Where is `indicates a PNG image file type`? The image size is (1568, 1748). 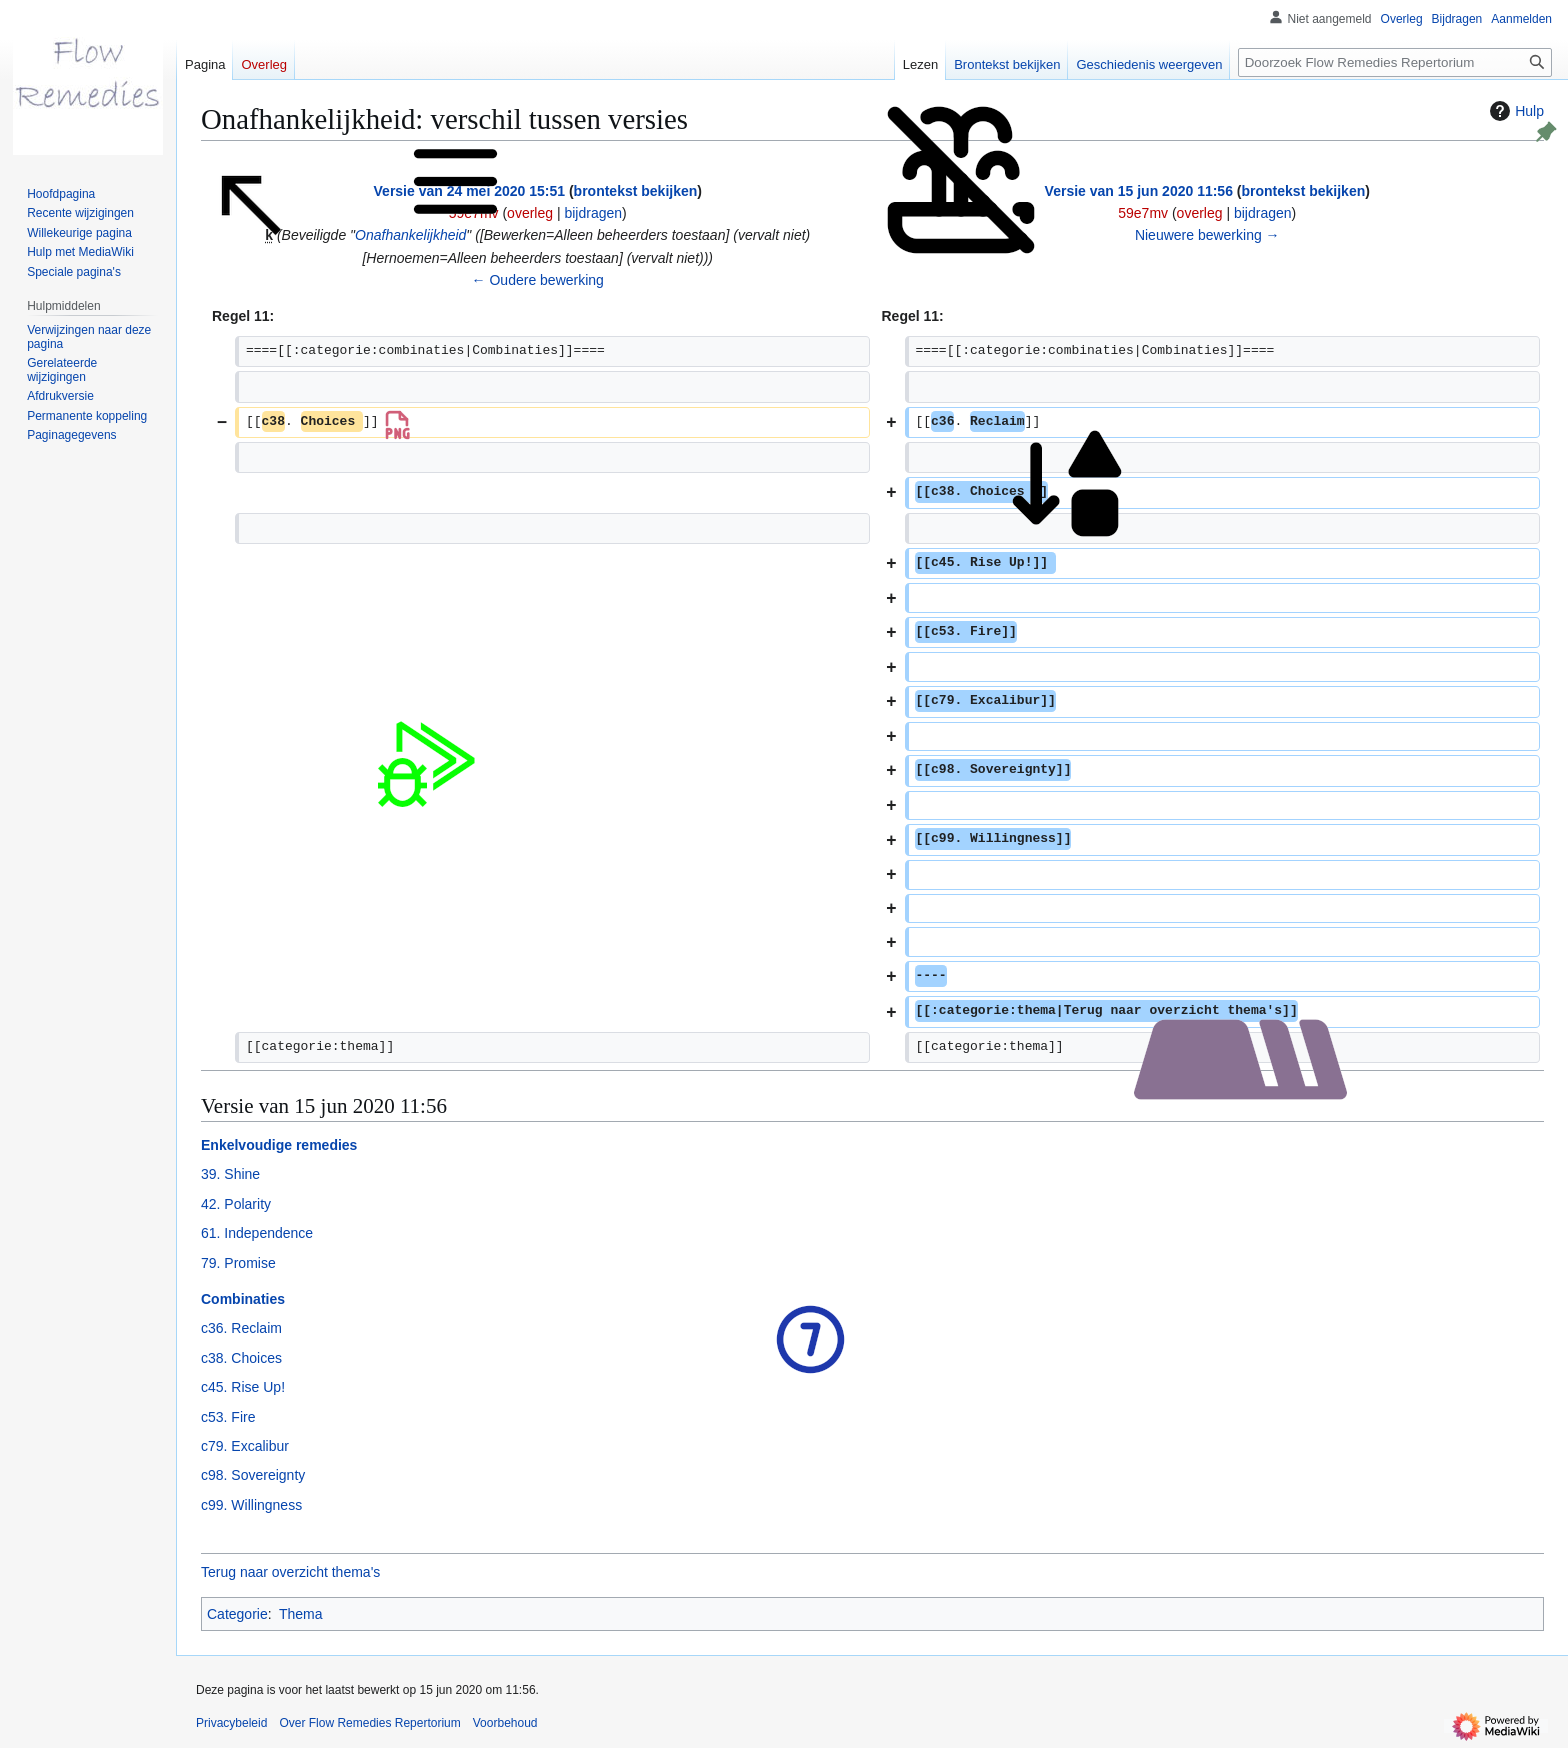
indicates a PNG image file type is located at coordinates (397, 425).